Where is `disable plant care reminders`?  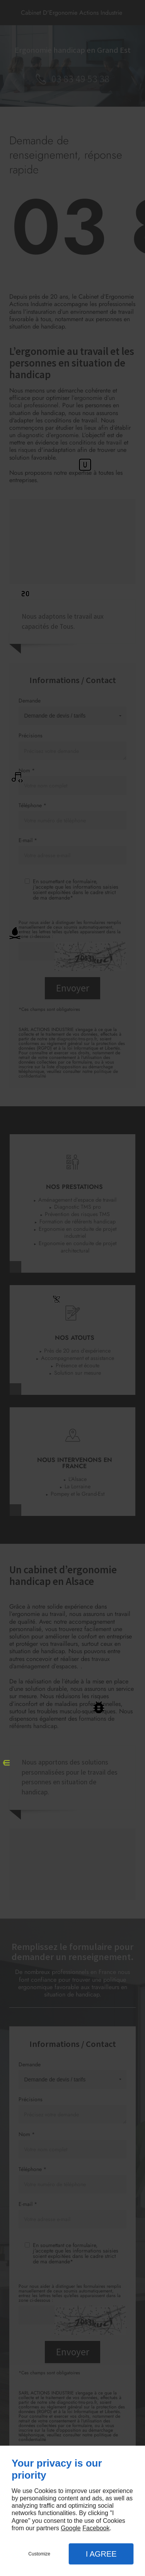 disable plant care reminders is located at coordinates (56, 1299).